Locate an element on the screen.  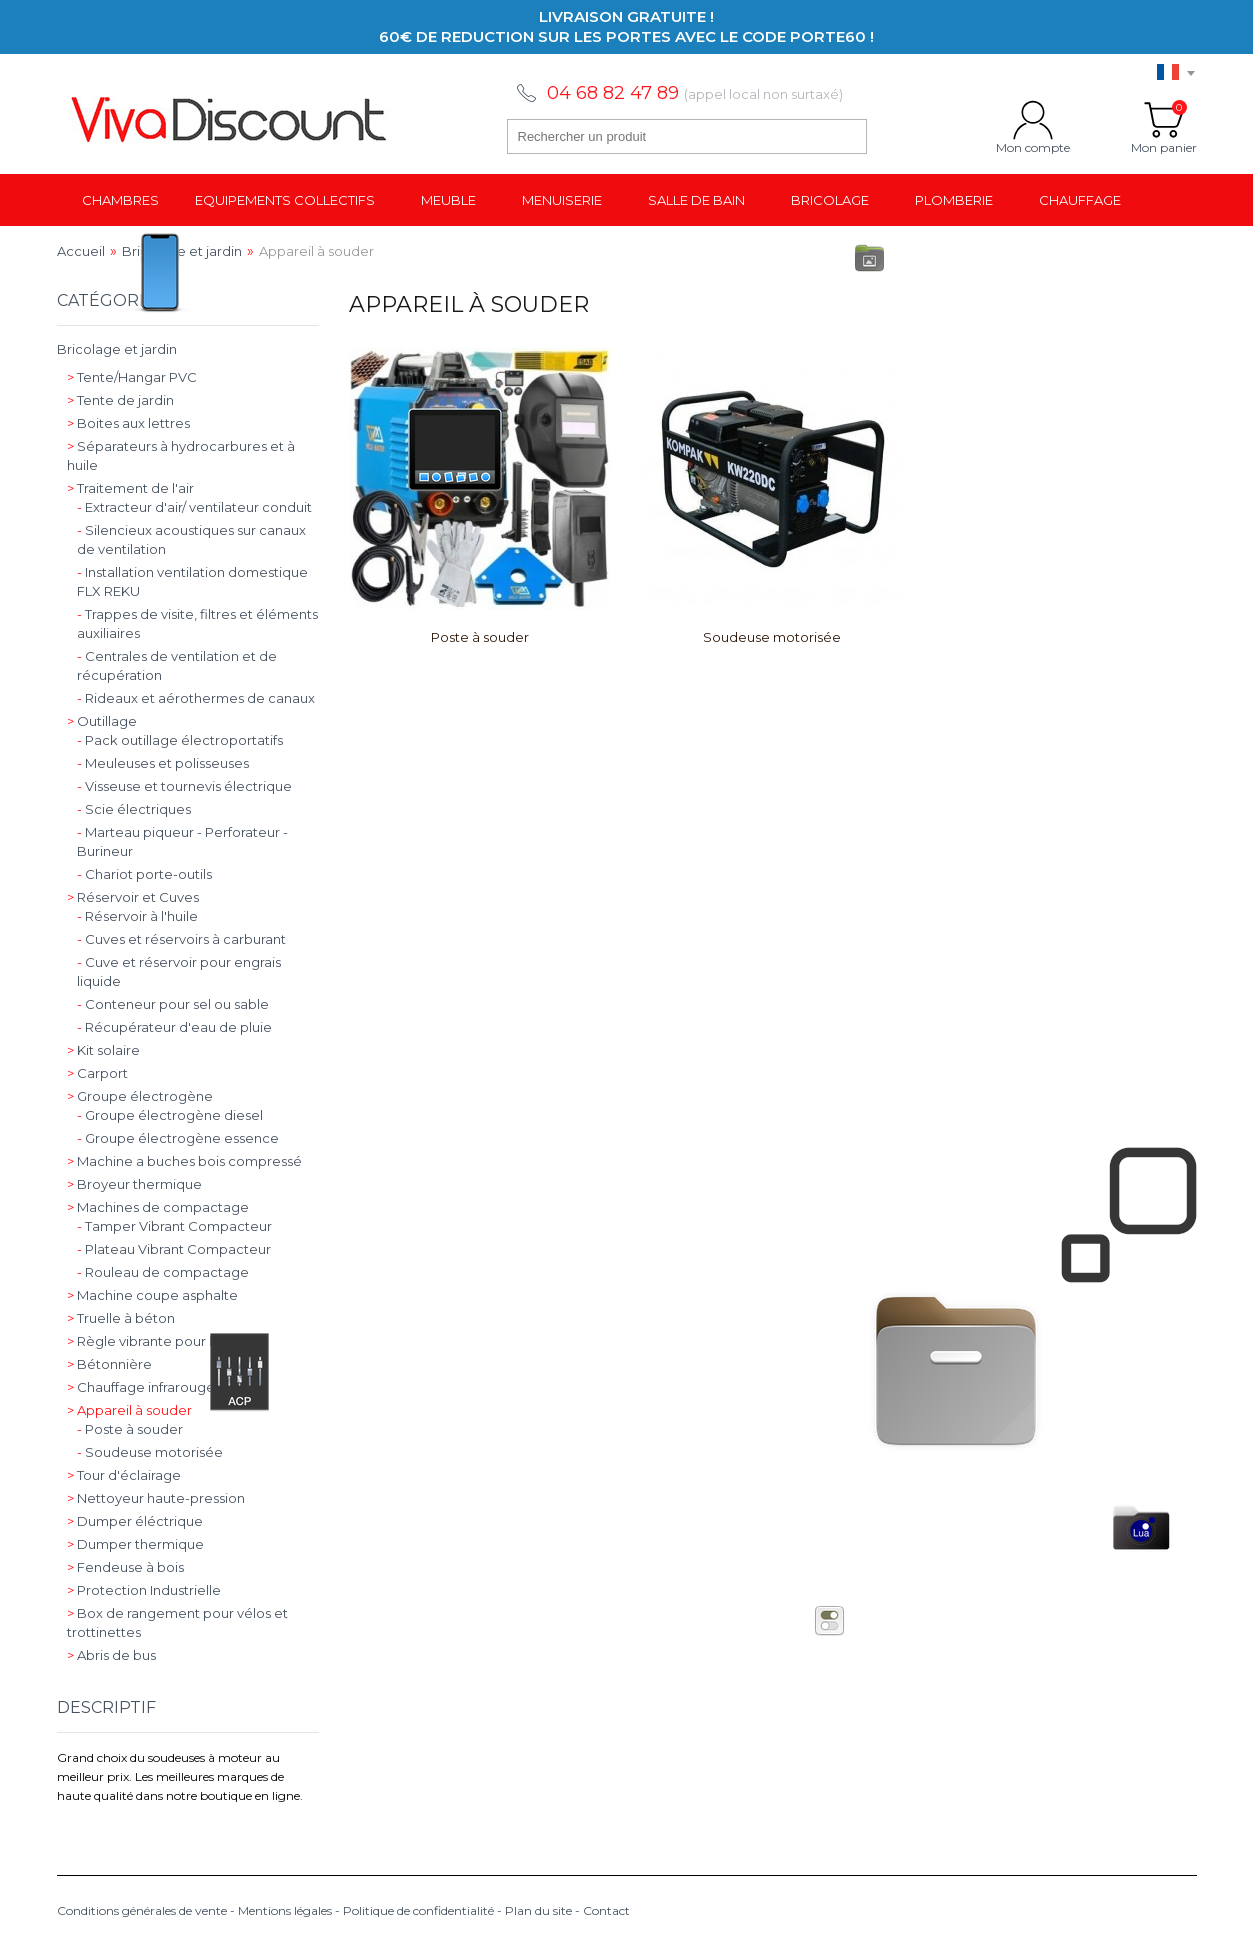
folder containing lua scripts or projects is located at coordinates (1141, 1529).